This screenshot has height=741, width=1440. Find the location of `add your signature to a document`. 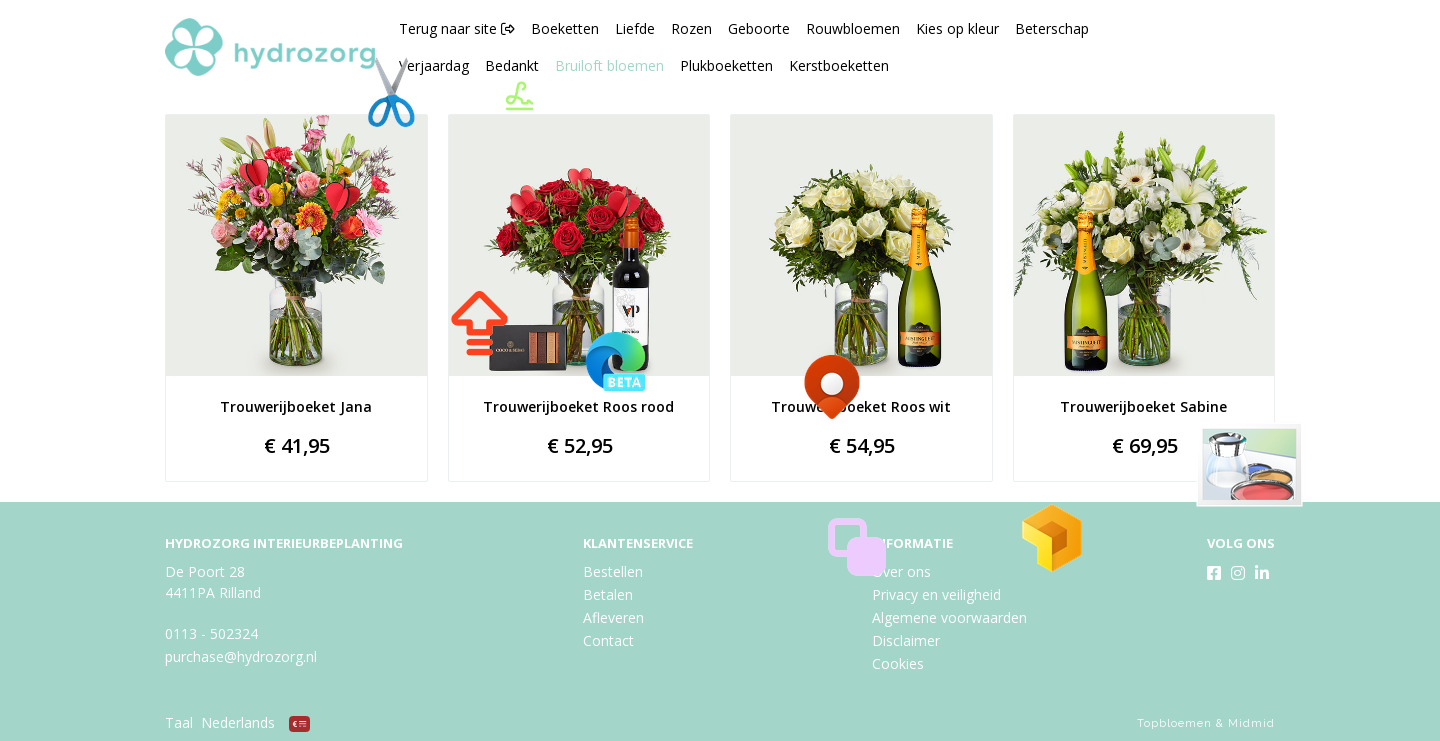

add your signature to a document is located at coordinates (519, 96).